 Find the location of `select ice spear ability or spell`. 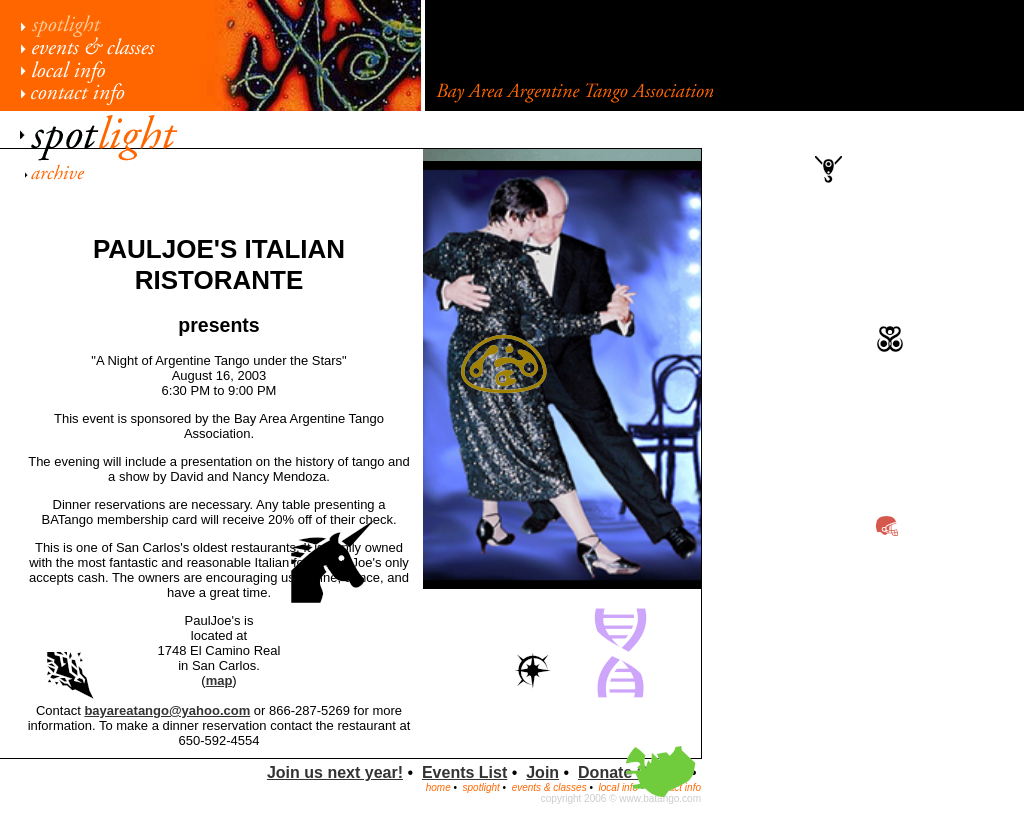

select ice spear ability or spell is located at coordinates (70, 675).